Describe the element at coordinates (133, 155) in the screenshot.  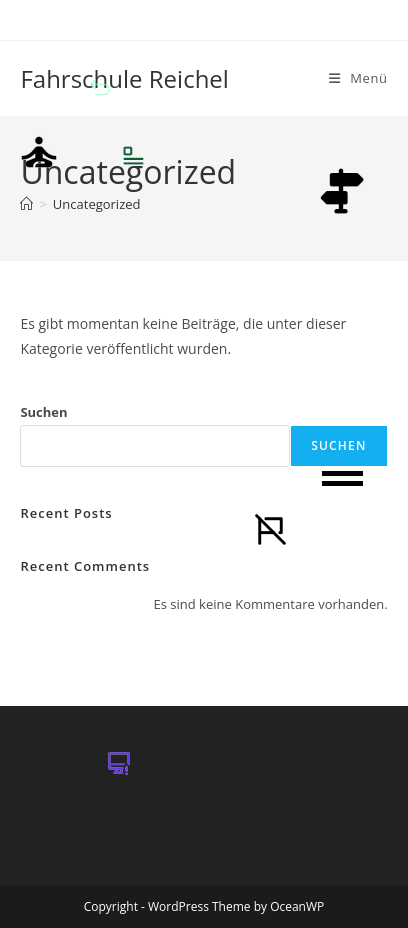
I see `disable text wrapping around image` at that location.